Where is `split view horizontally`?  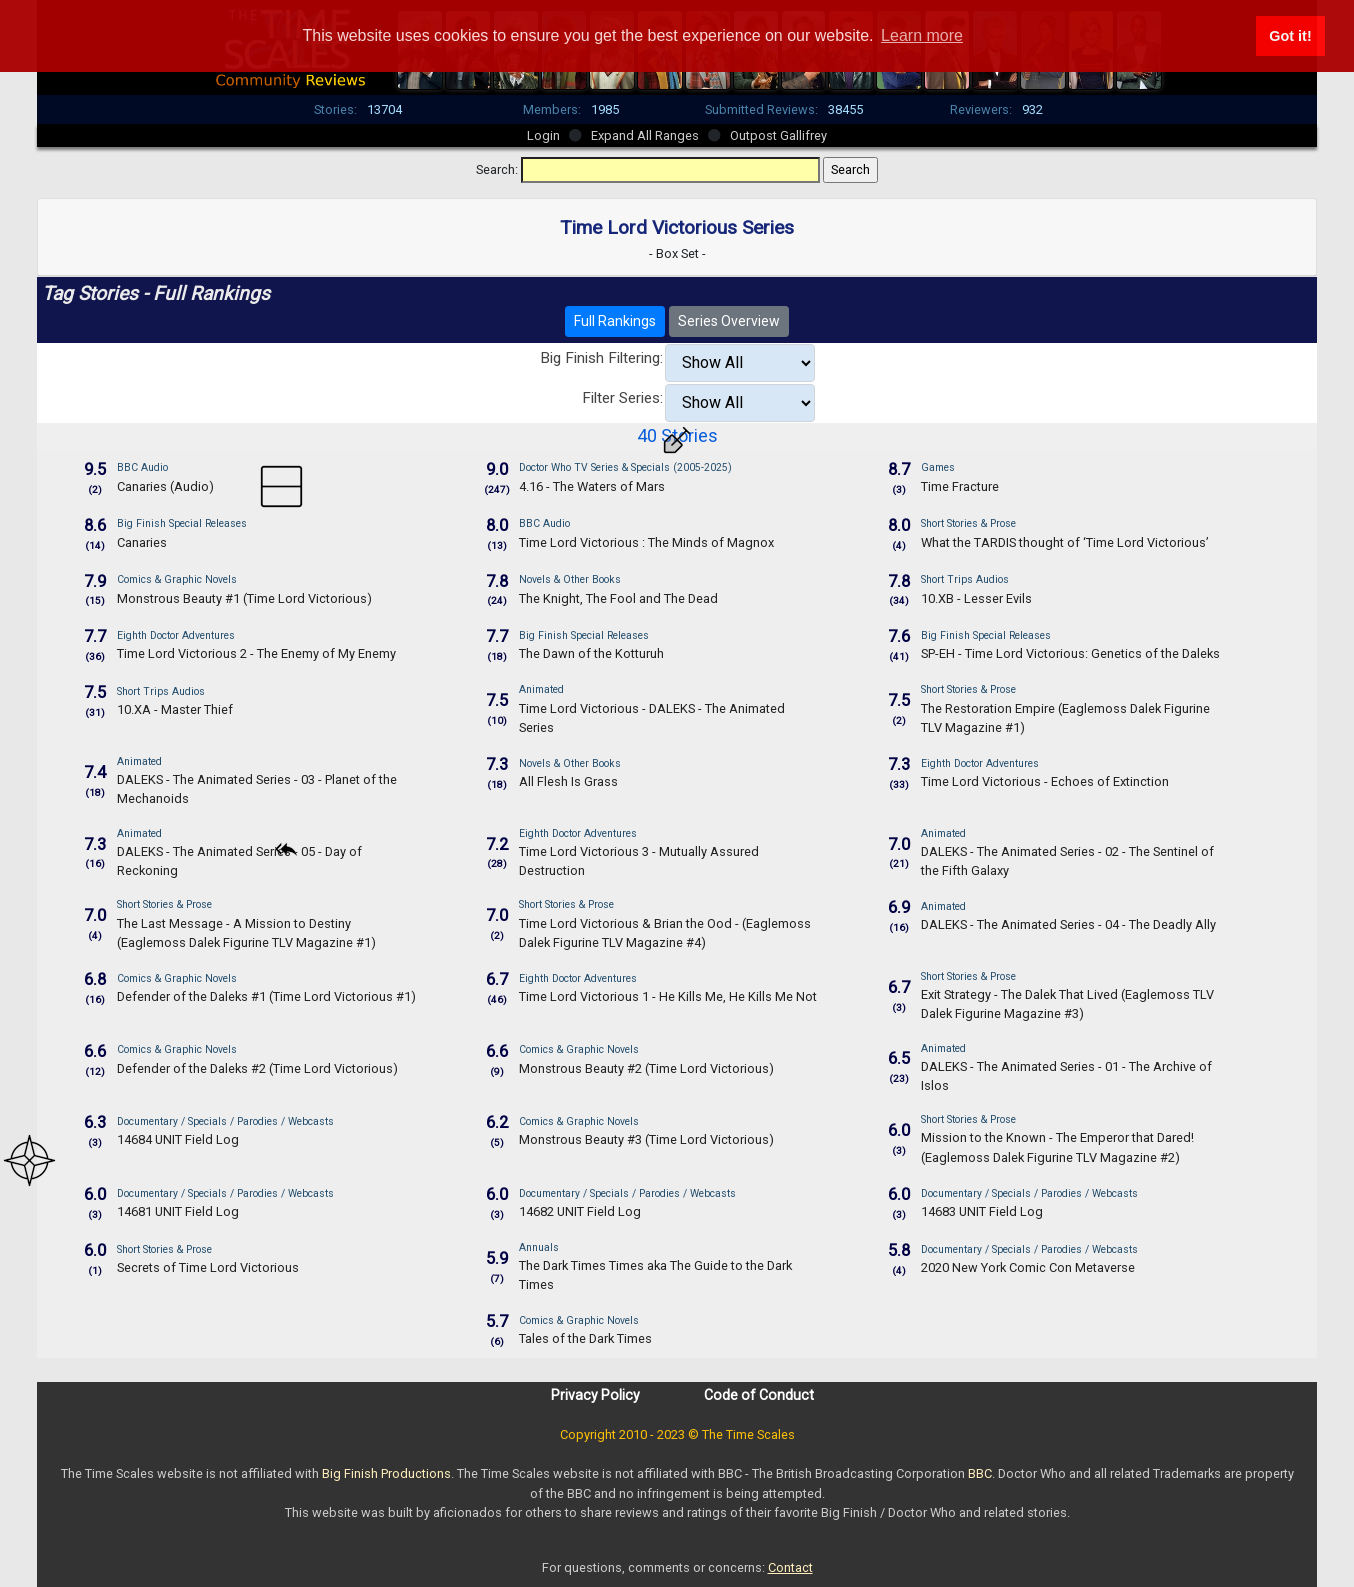 split view horizontally is located at coordinates (281, 486).